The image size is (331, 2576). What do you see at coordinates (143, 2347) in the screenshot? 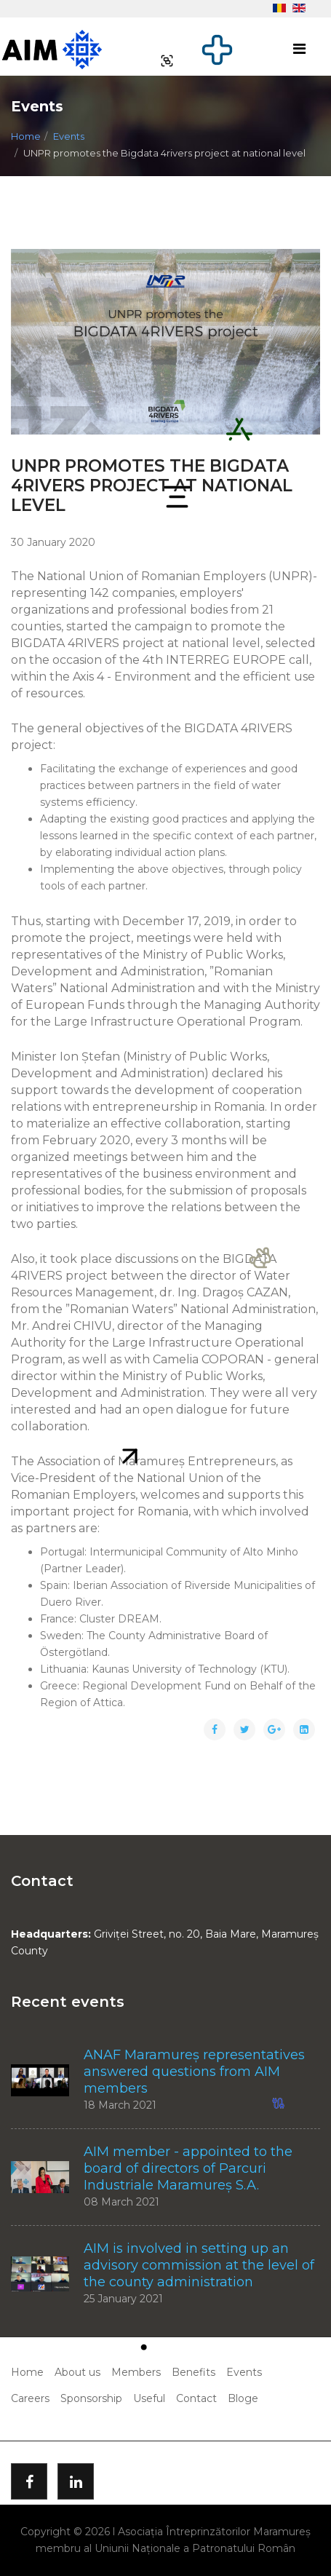
I see `indicates an unread notification or new item` at bounding box center [143, 2347].